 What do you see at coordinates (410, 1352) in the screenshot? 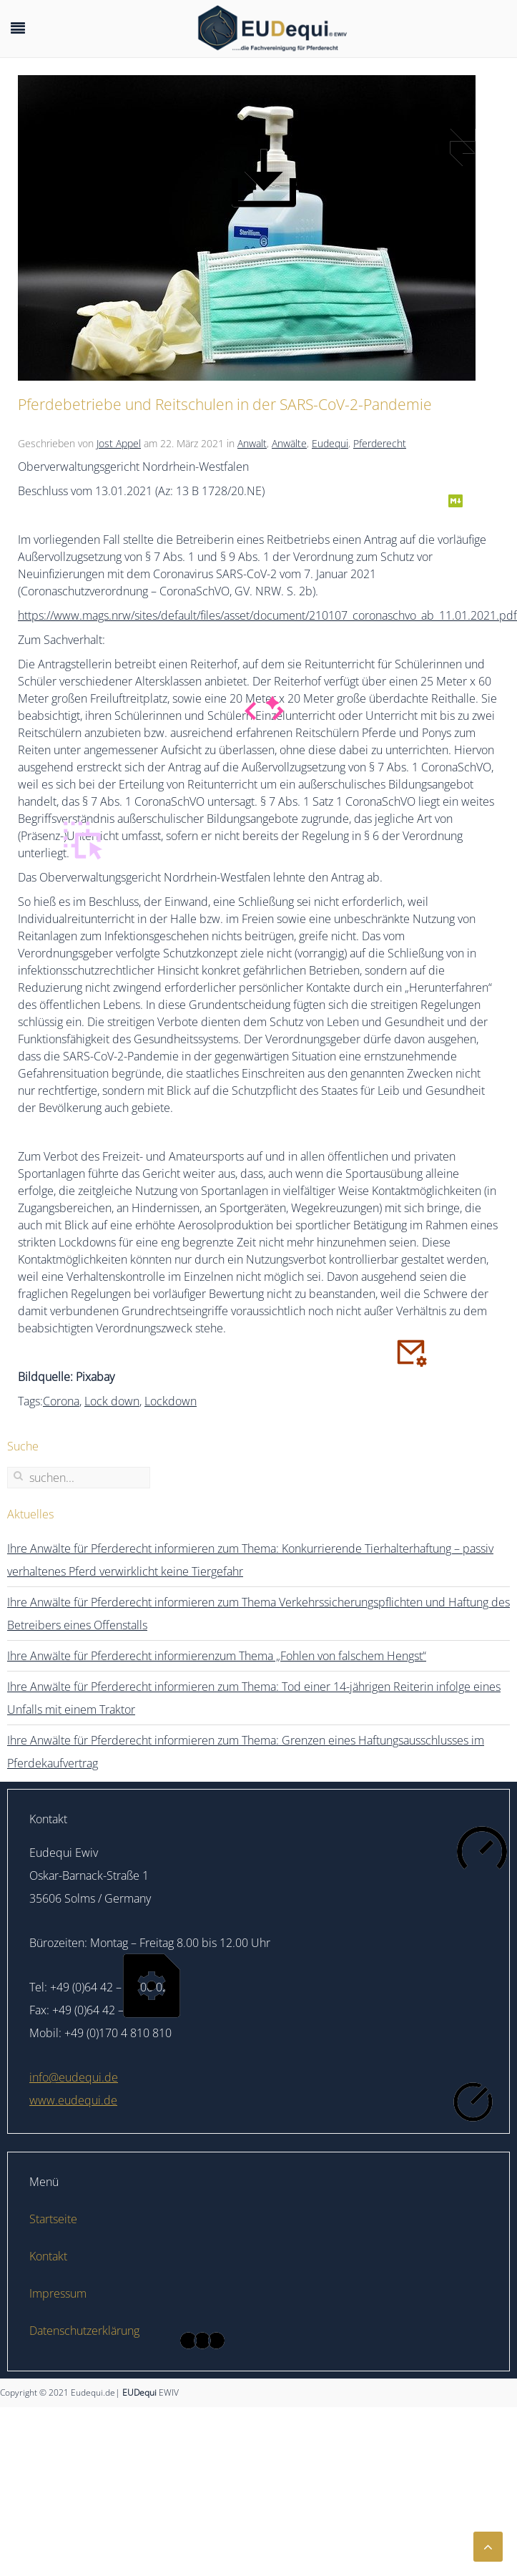
I see `access email settings` at bounding box center [410, 1352].